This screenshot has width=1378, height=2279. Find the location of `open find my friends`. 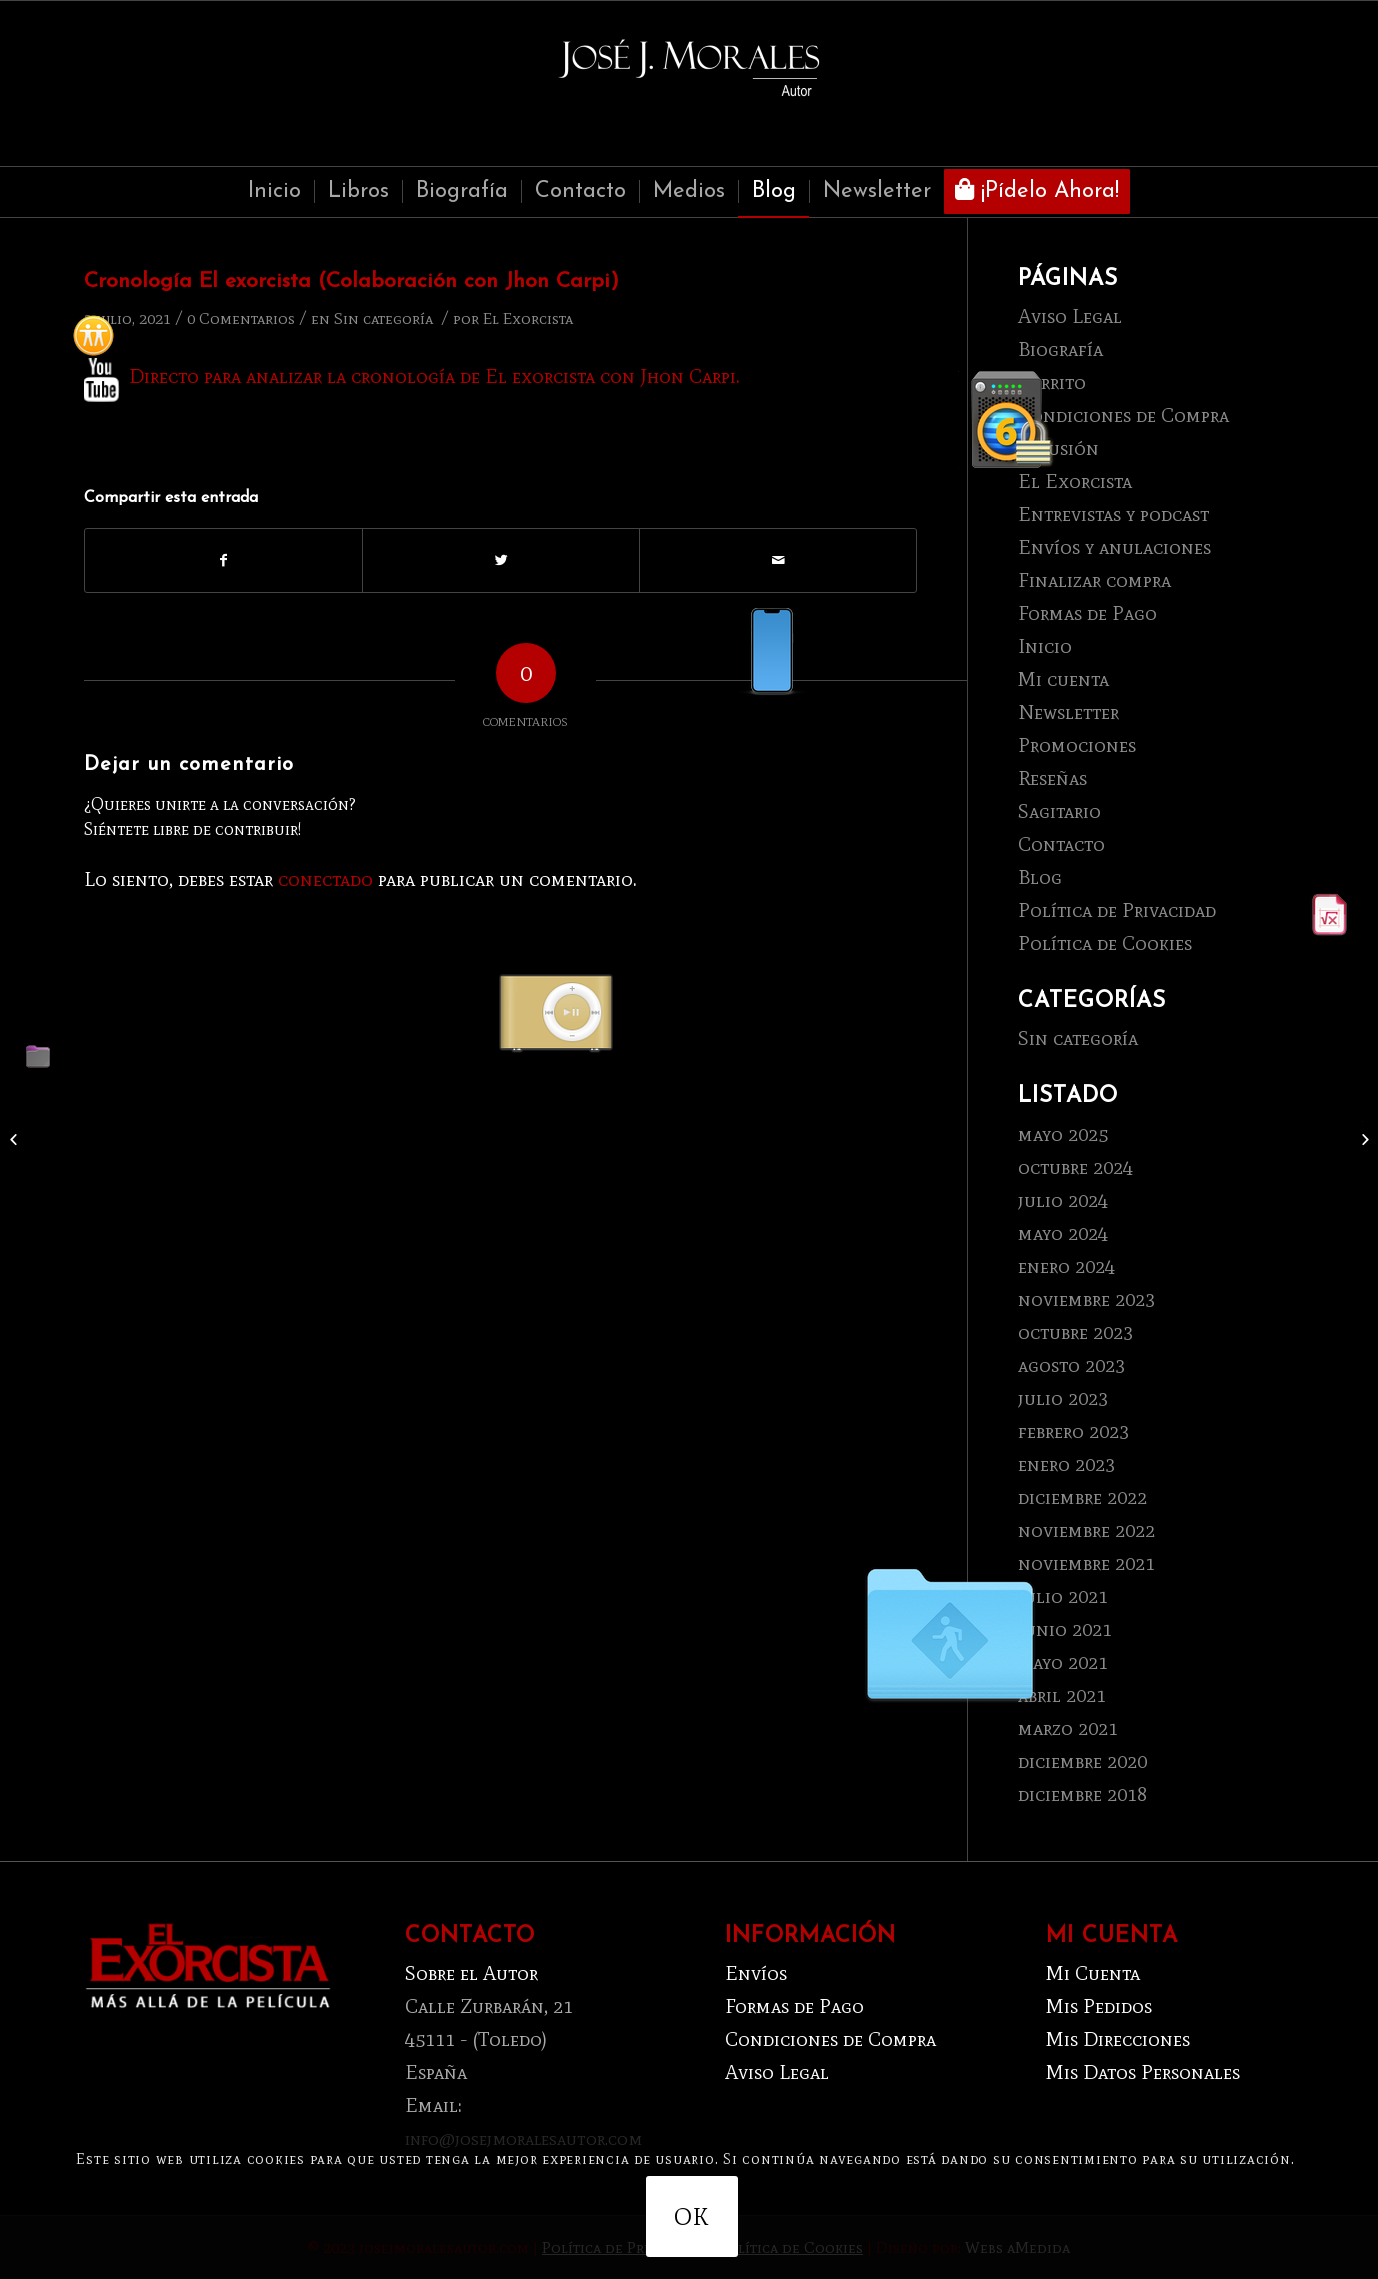

open find my friends is located at coordinates (93, 335).